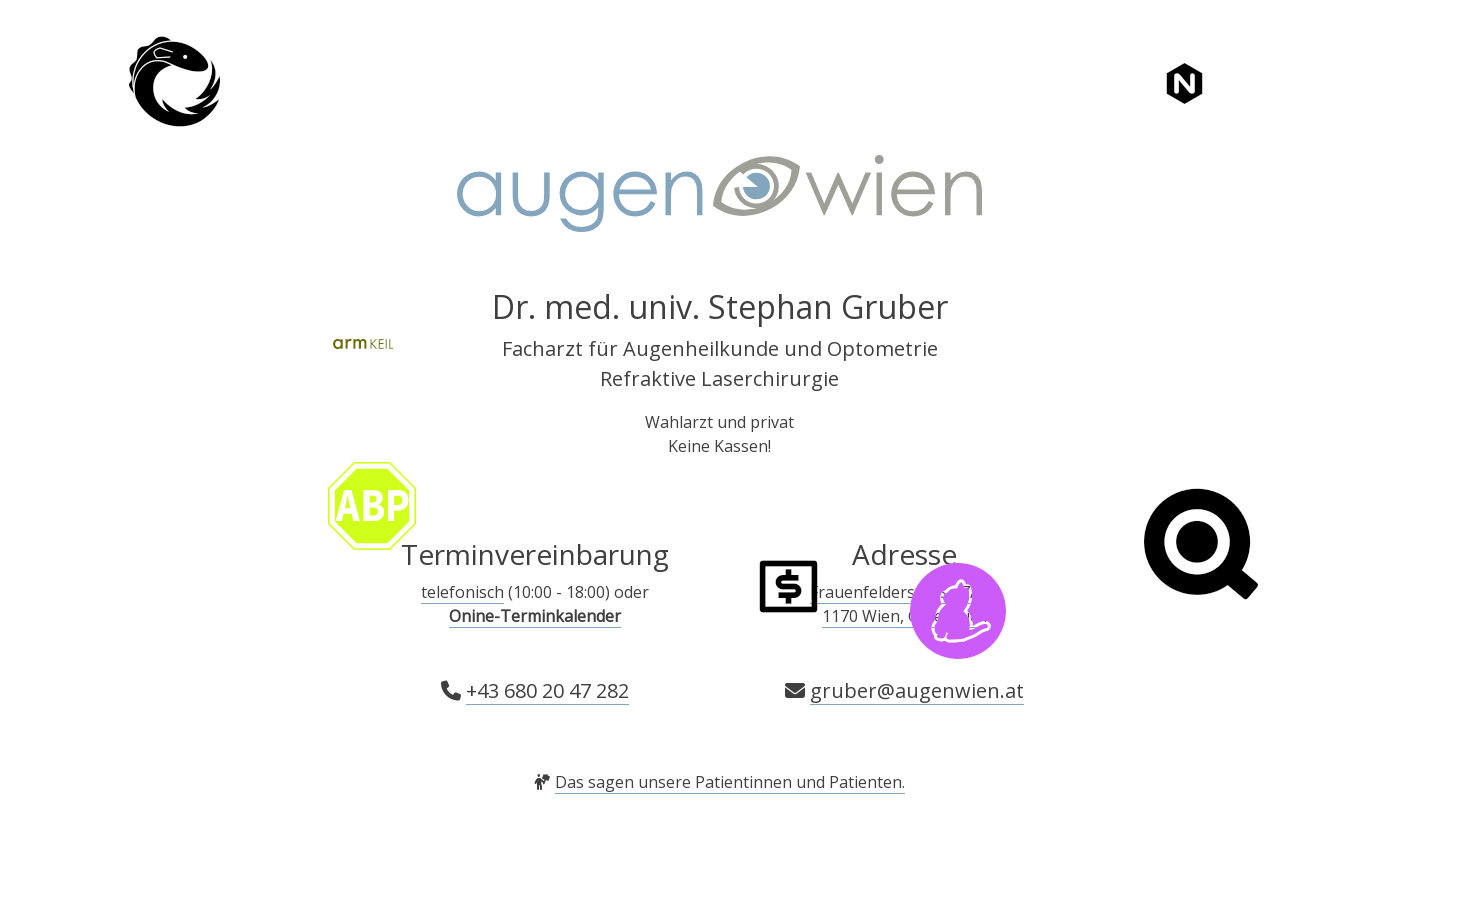 This screenshot has width=1469, height=917. Describe the element at coordinates (363, 344) in the screenshot. I see `arm keil brand logo` at that location.